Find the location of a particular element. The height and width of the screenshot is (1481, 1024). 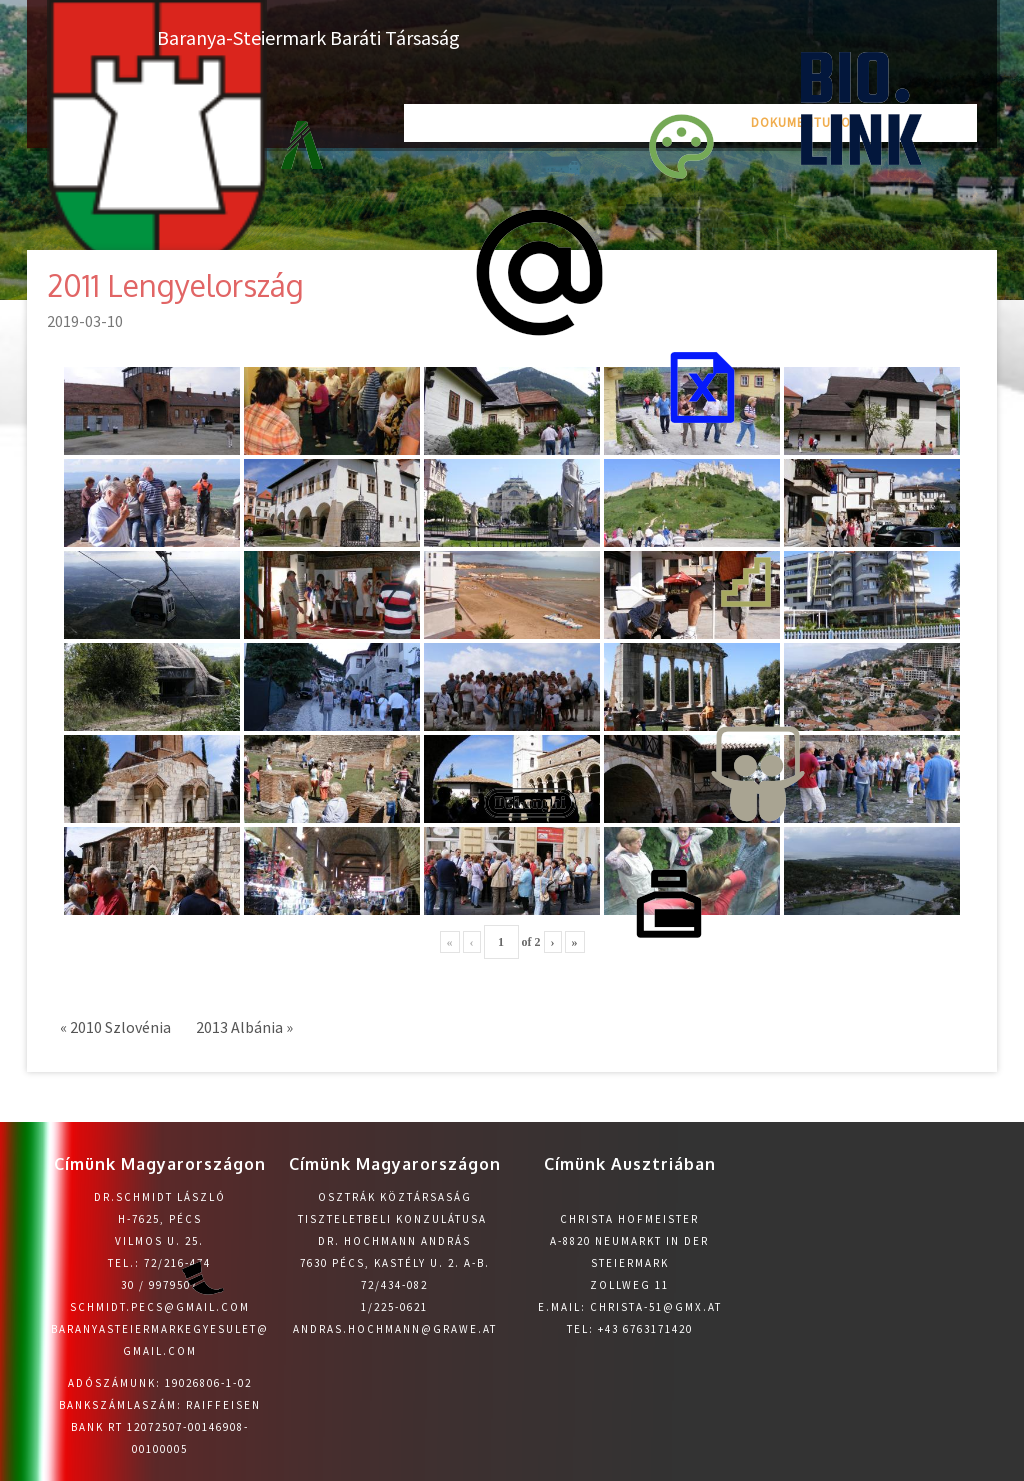

access color or theme customization options is located at coordinates (681, 146).